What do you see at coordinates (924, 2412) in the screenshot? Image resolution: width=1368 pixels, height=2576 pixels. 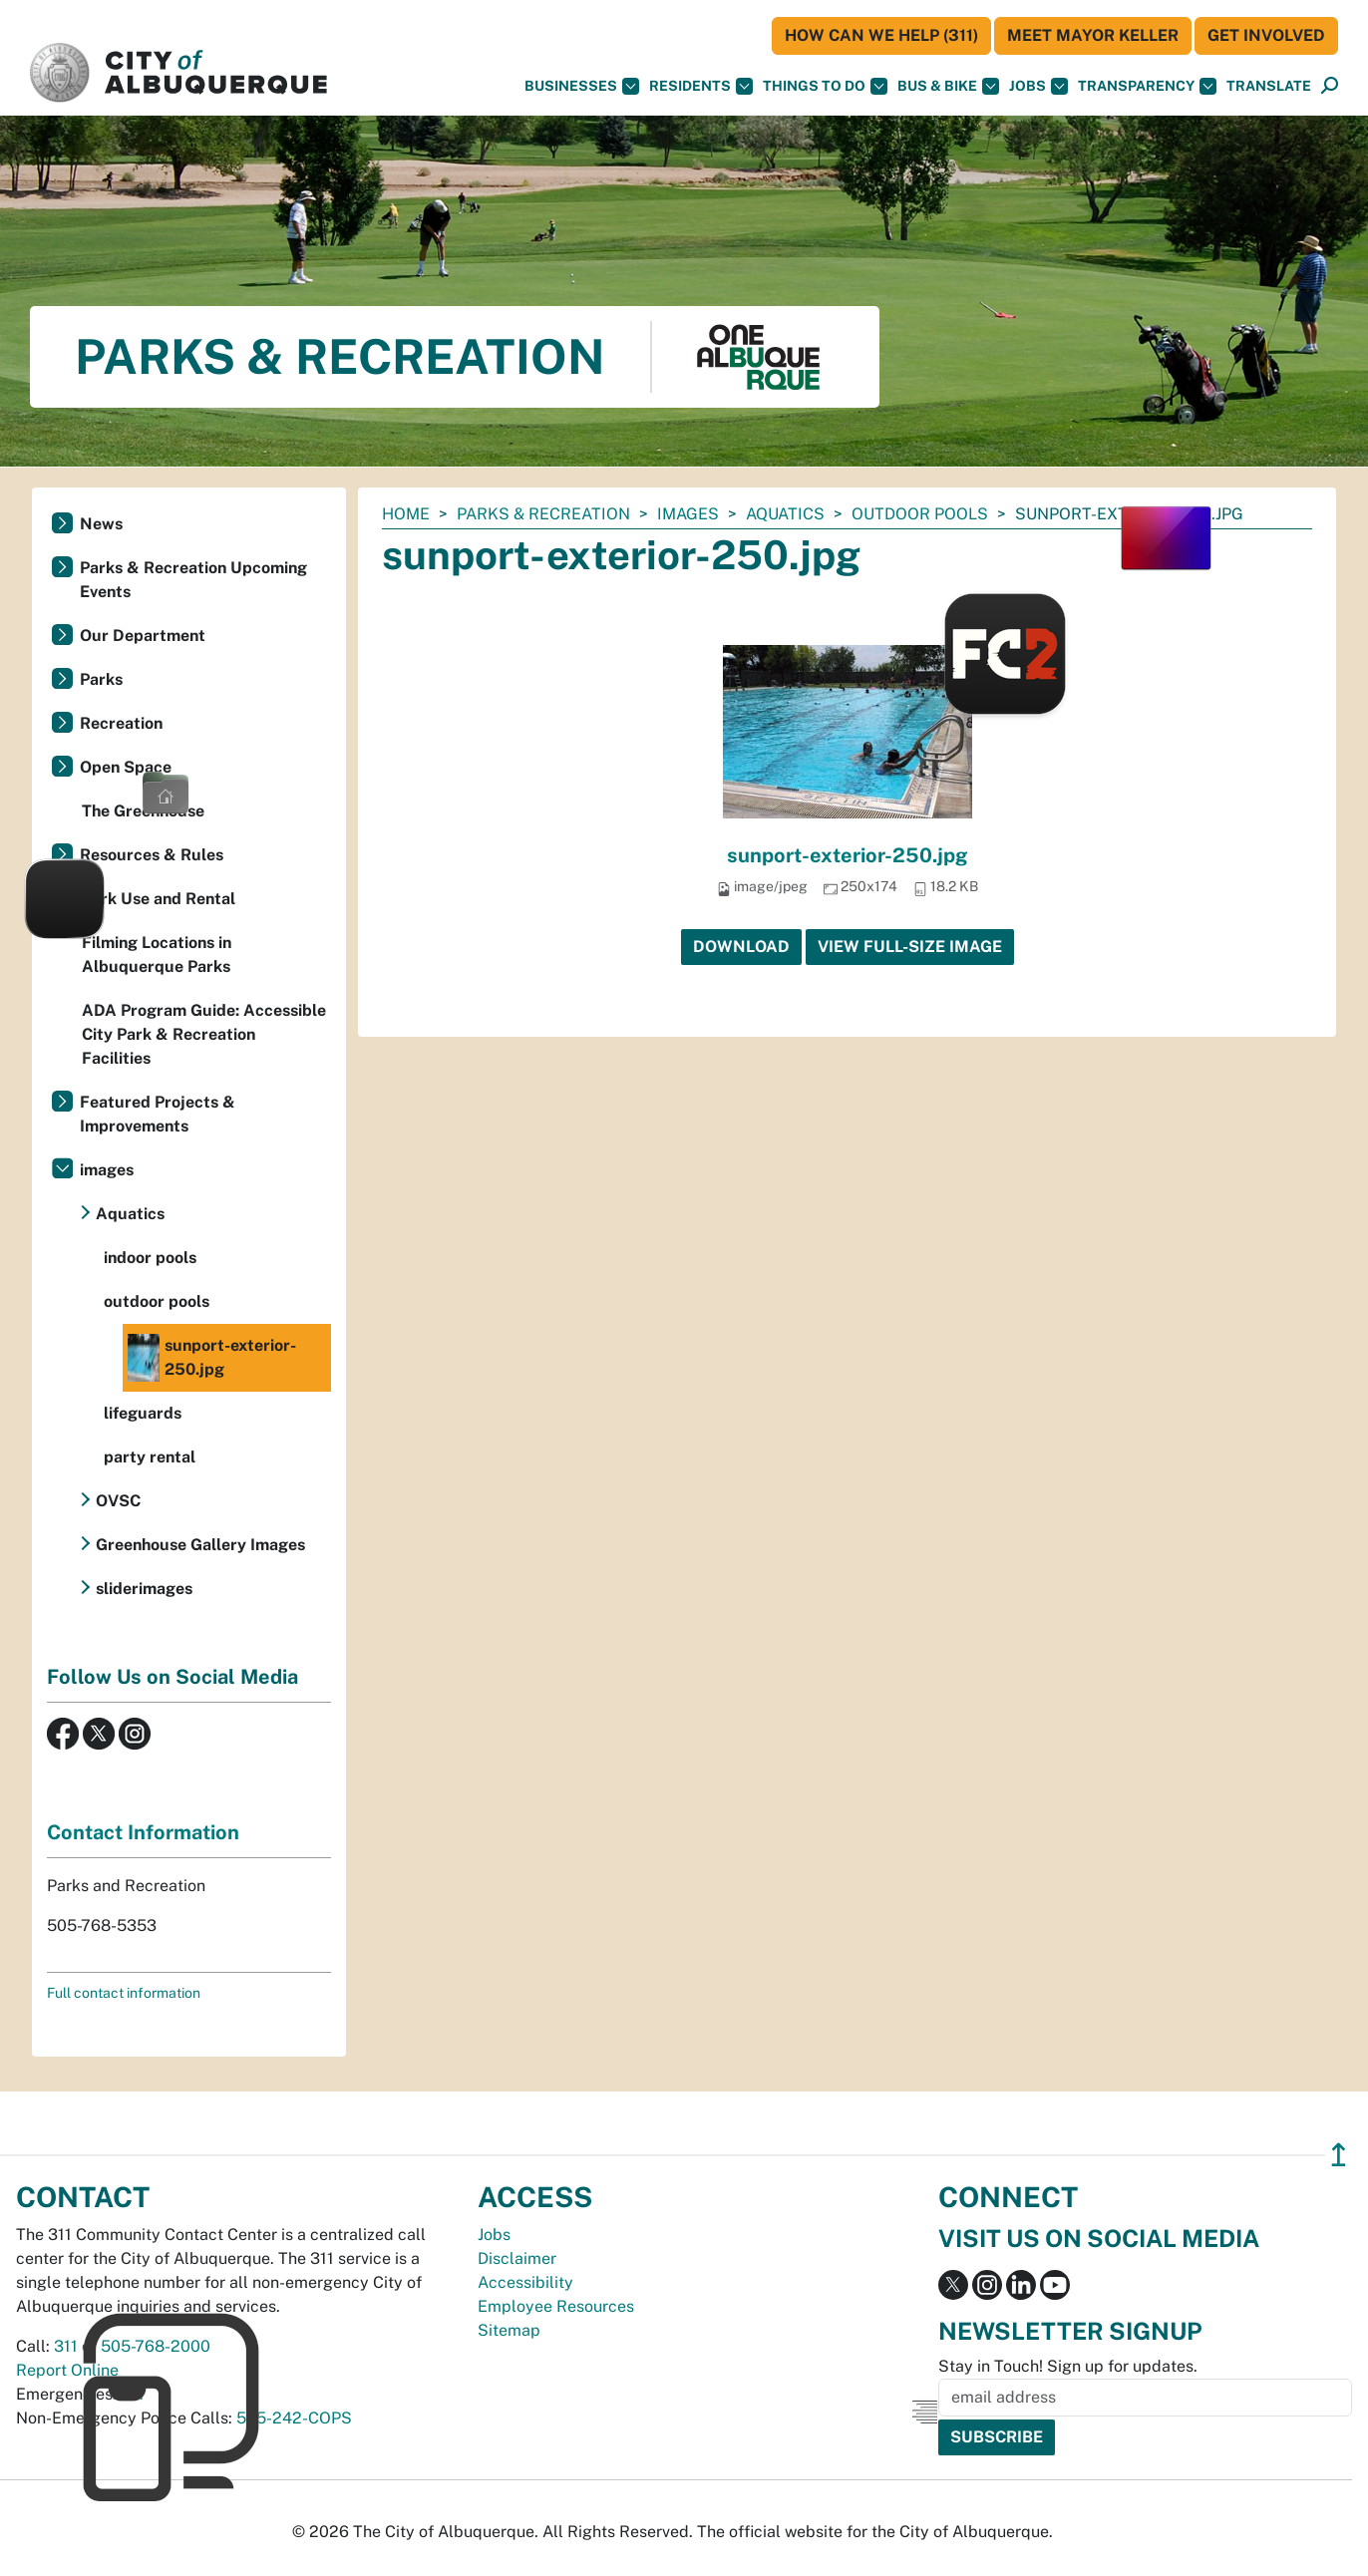 I see `align text to the right margin` at bounding box center [924, 2412].